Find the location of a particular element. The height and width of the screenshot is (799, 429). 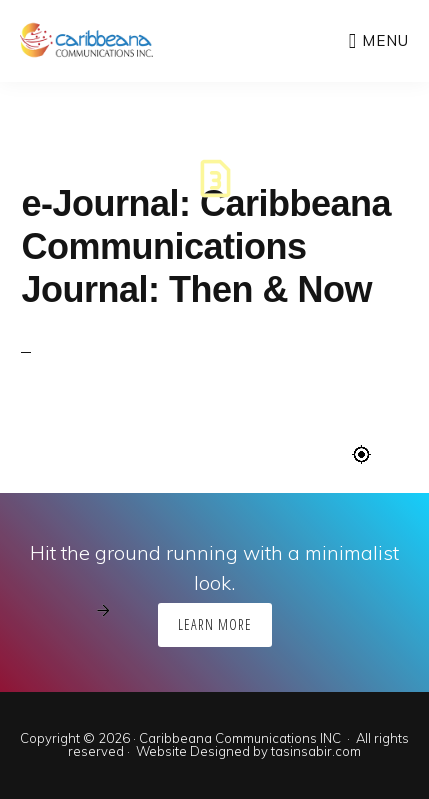

navigate to the next page or step is located at coordinates (103, 610).